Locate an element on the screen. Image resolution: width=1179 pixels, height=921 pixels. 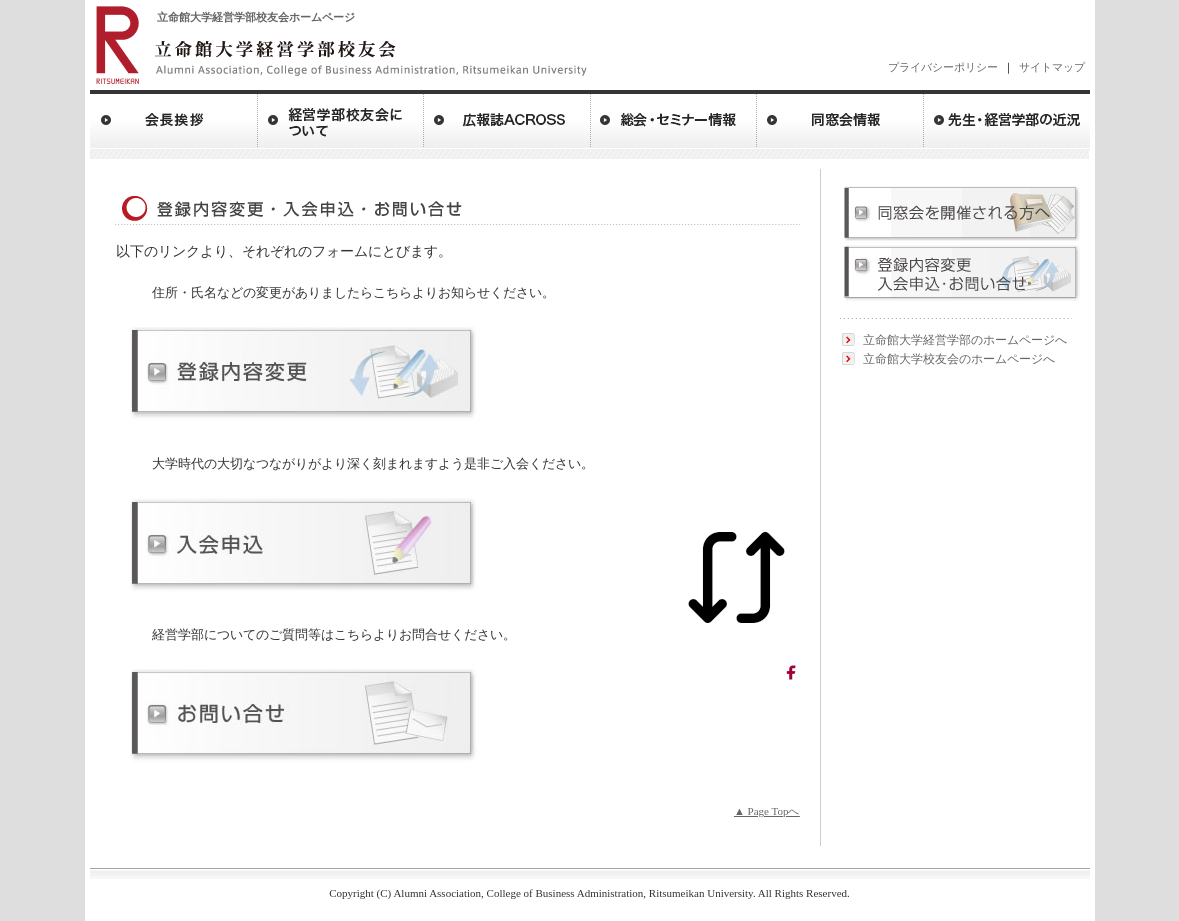
open Facebook app is located at coordinates (791, 672).